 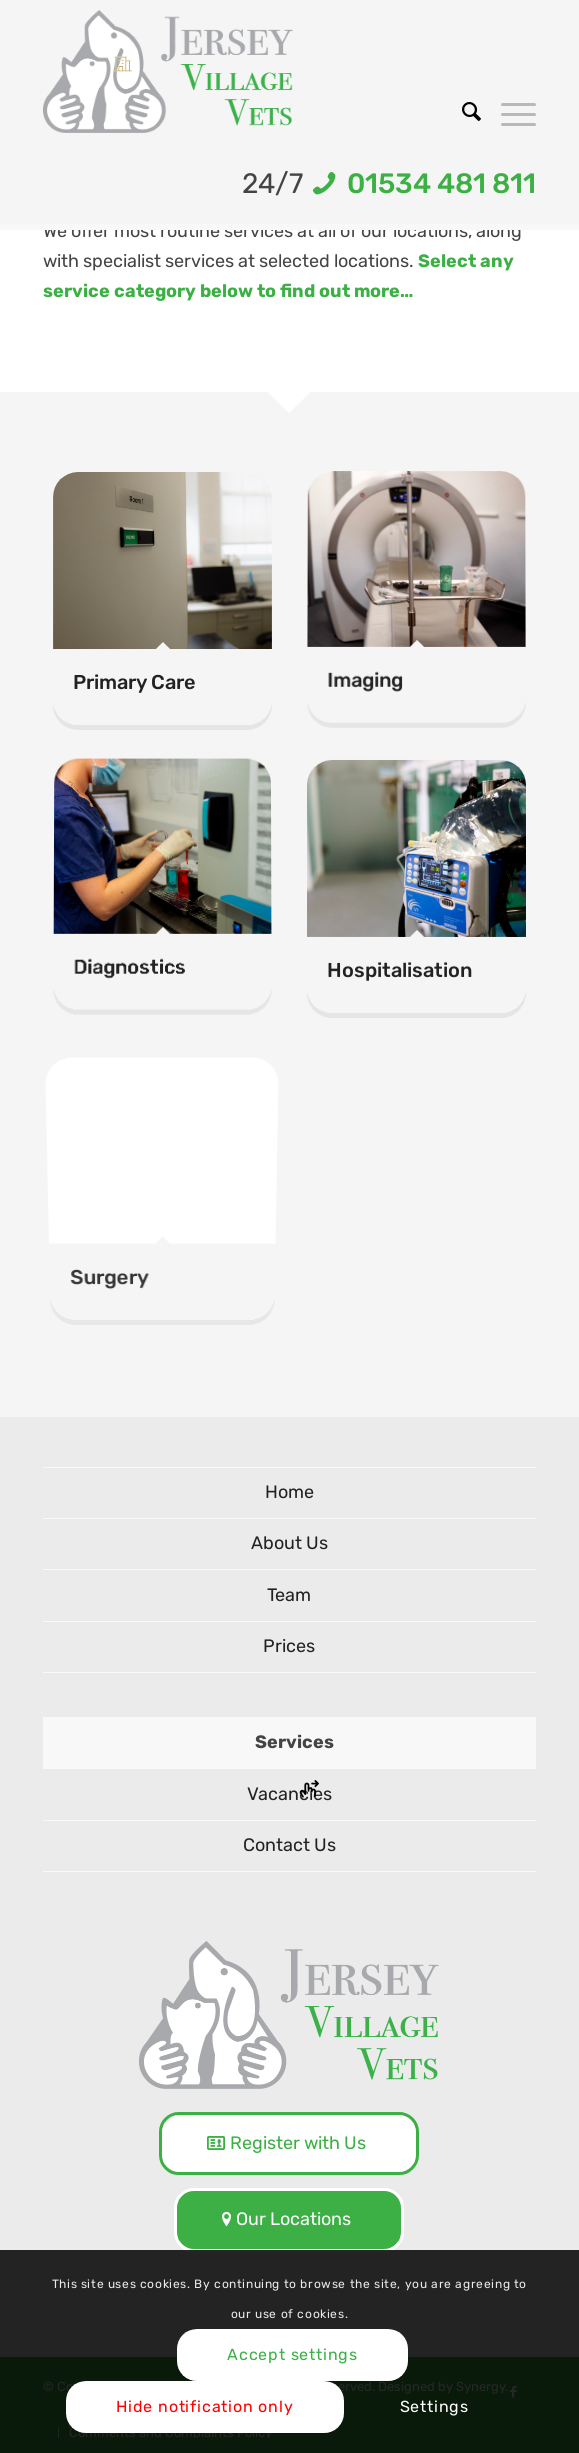 What do you see at coordinates (308, 1789) in the screenshot?
I see `swipe right to continue or proceed` at bounding box center [308, 1789].